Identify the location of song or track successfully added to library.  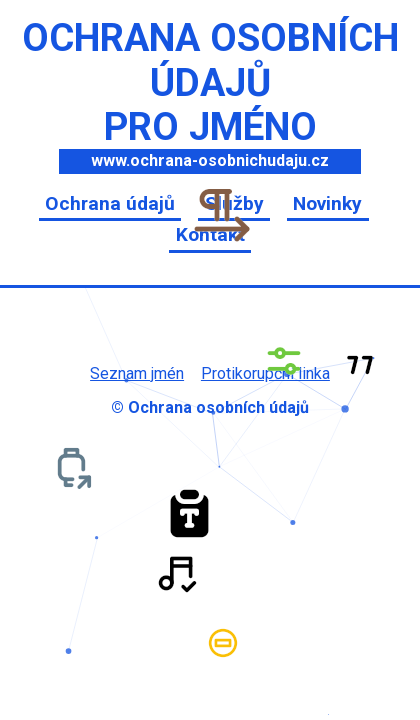
(177, 573).